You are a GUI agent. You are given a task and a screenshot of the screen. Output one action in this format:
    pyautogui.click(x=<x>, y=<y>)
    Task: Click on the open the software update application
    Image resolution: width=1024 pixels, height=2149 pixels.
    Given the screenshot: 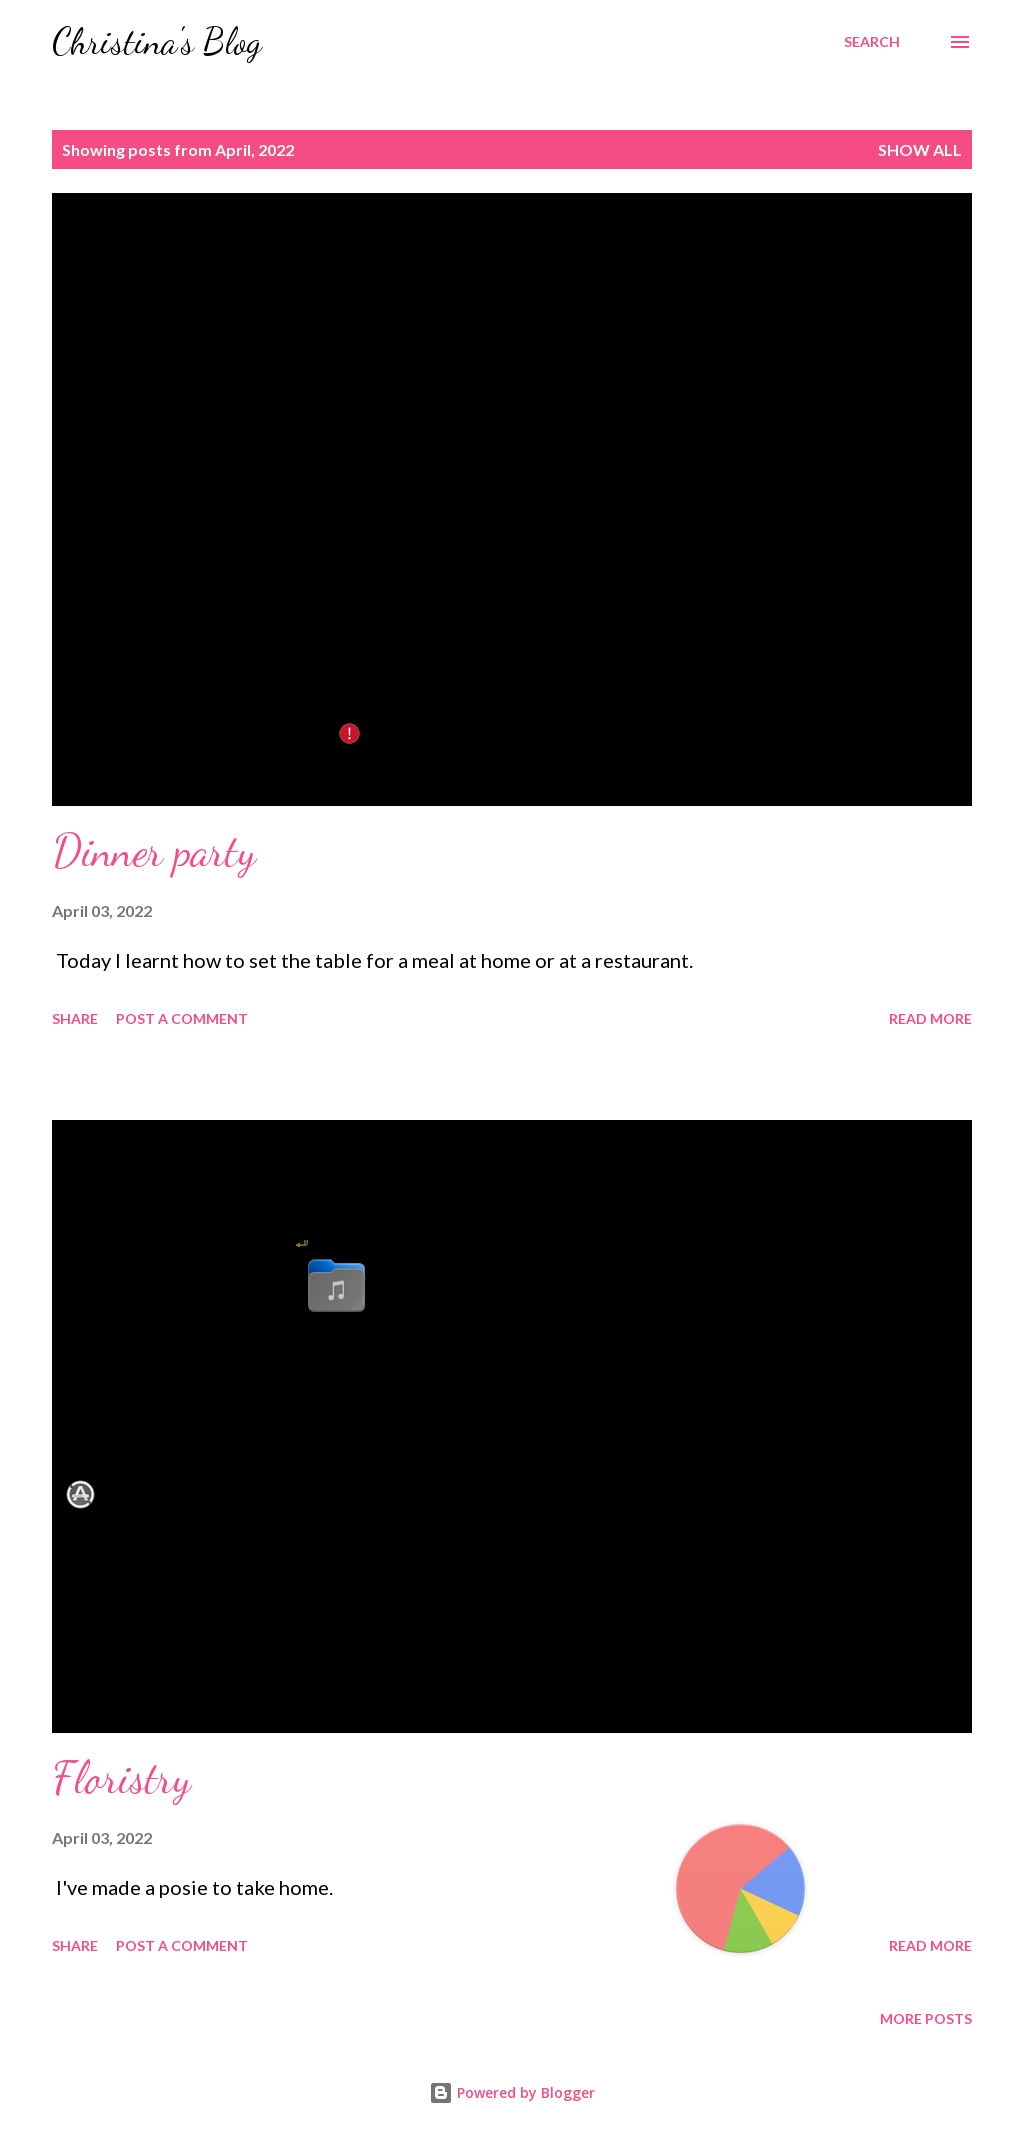 What is the action you would take?
    pyautogui.click(x=80, y=1494)
    